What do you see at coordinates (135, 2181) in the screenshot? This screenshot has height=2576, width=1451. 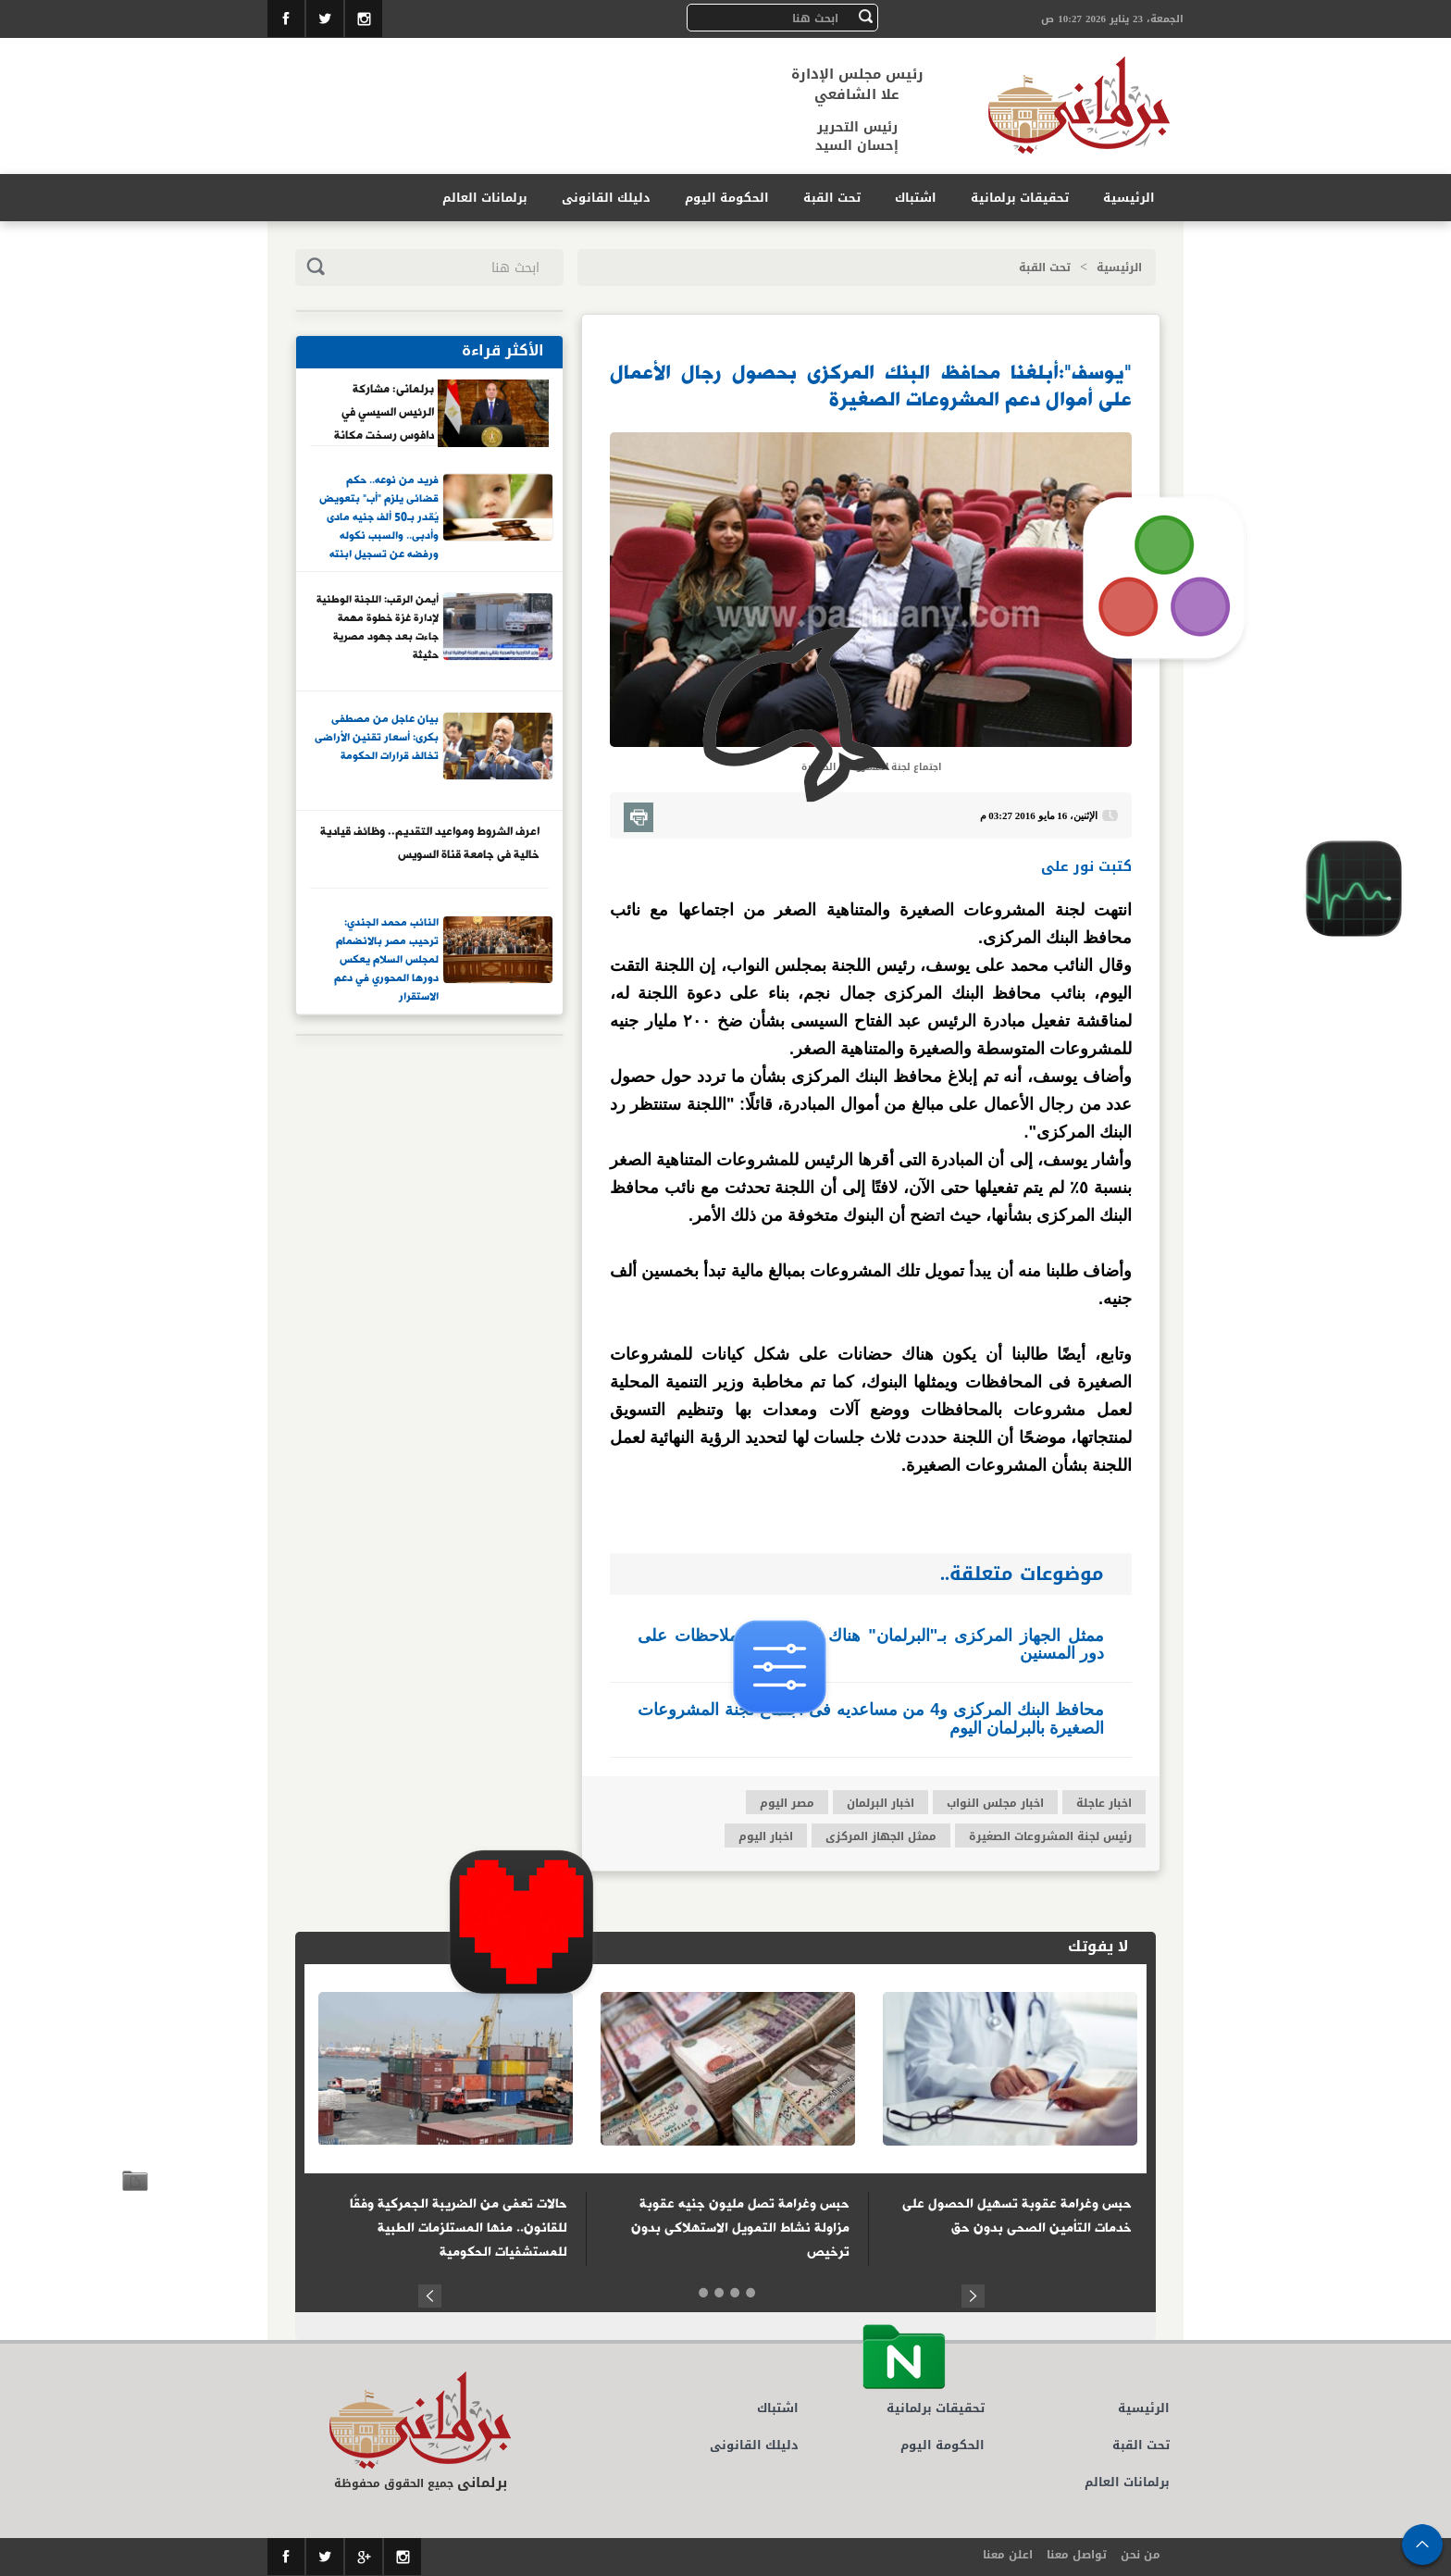 I see `open your documents folder` at bounding box center [135, 2181].